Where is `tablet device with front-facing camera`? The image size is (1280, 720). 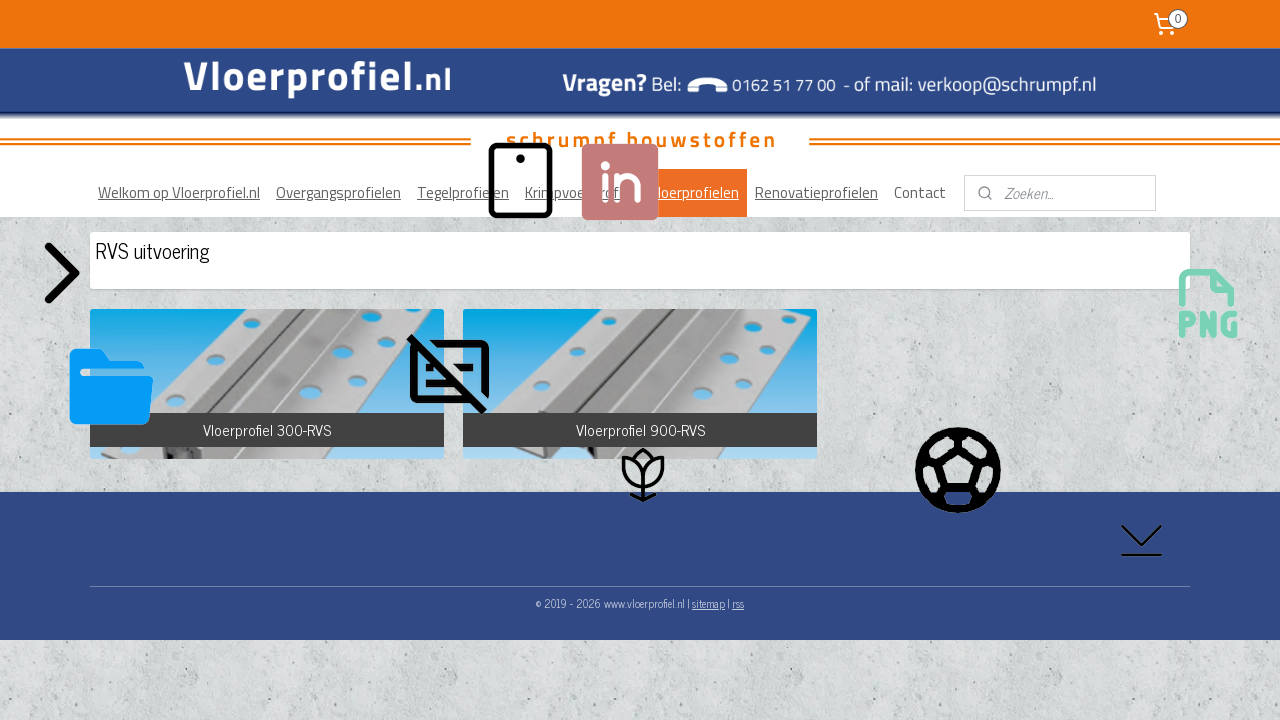 tablet device with front-facing camera is located at coordinates (520, 180).